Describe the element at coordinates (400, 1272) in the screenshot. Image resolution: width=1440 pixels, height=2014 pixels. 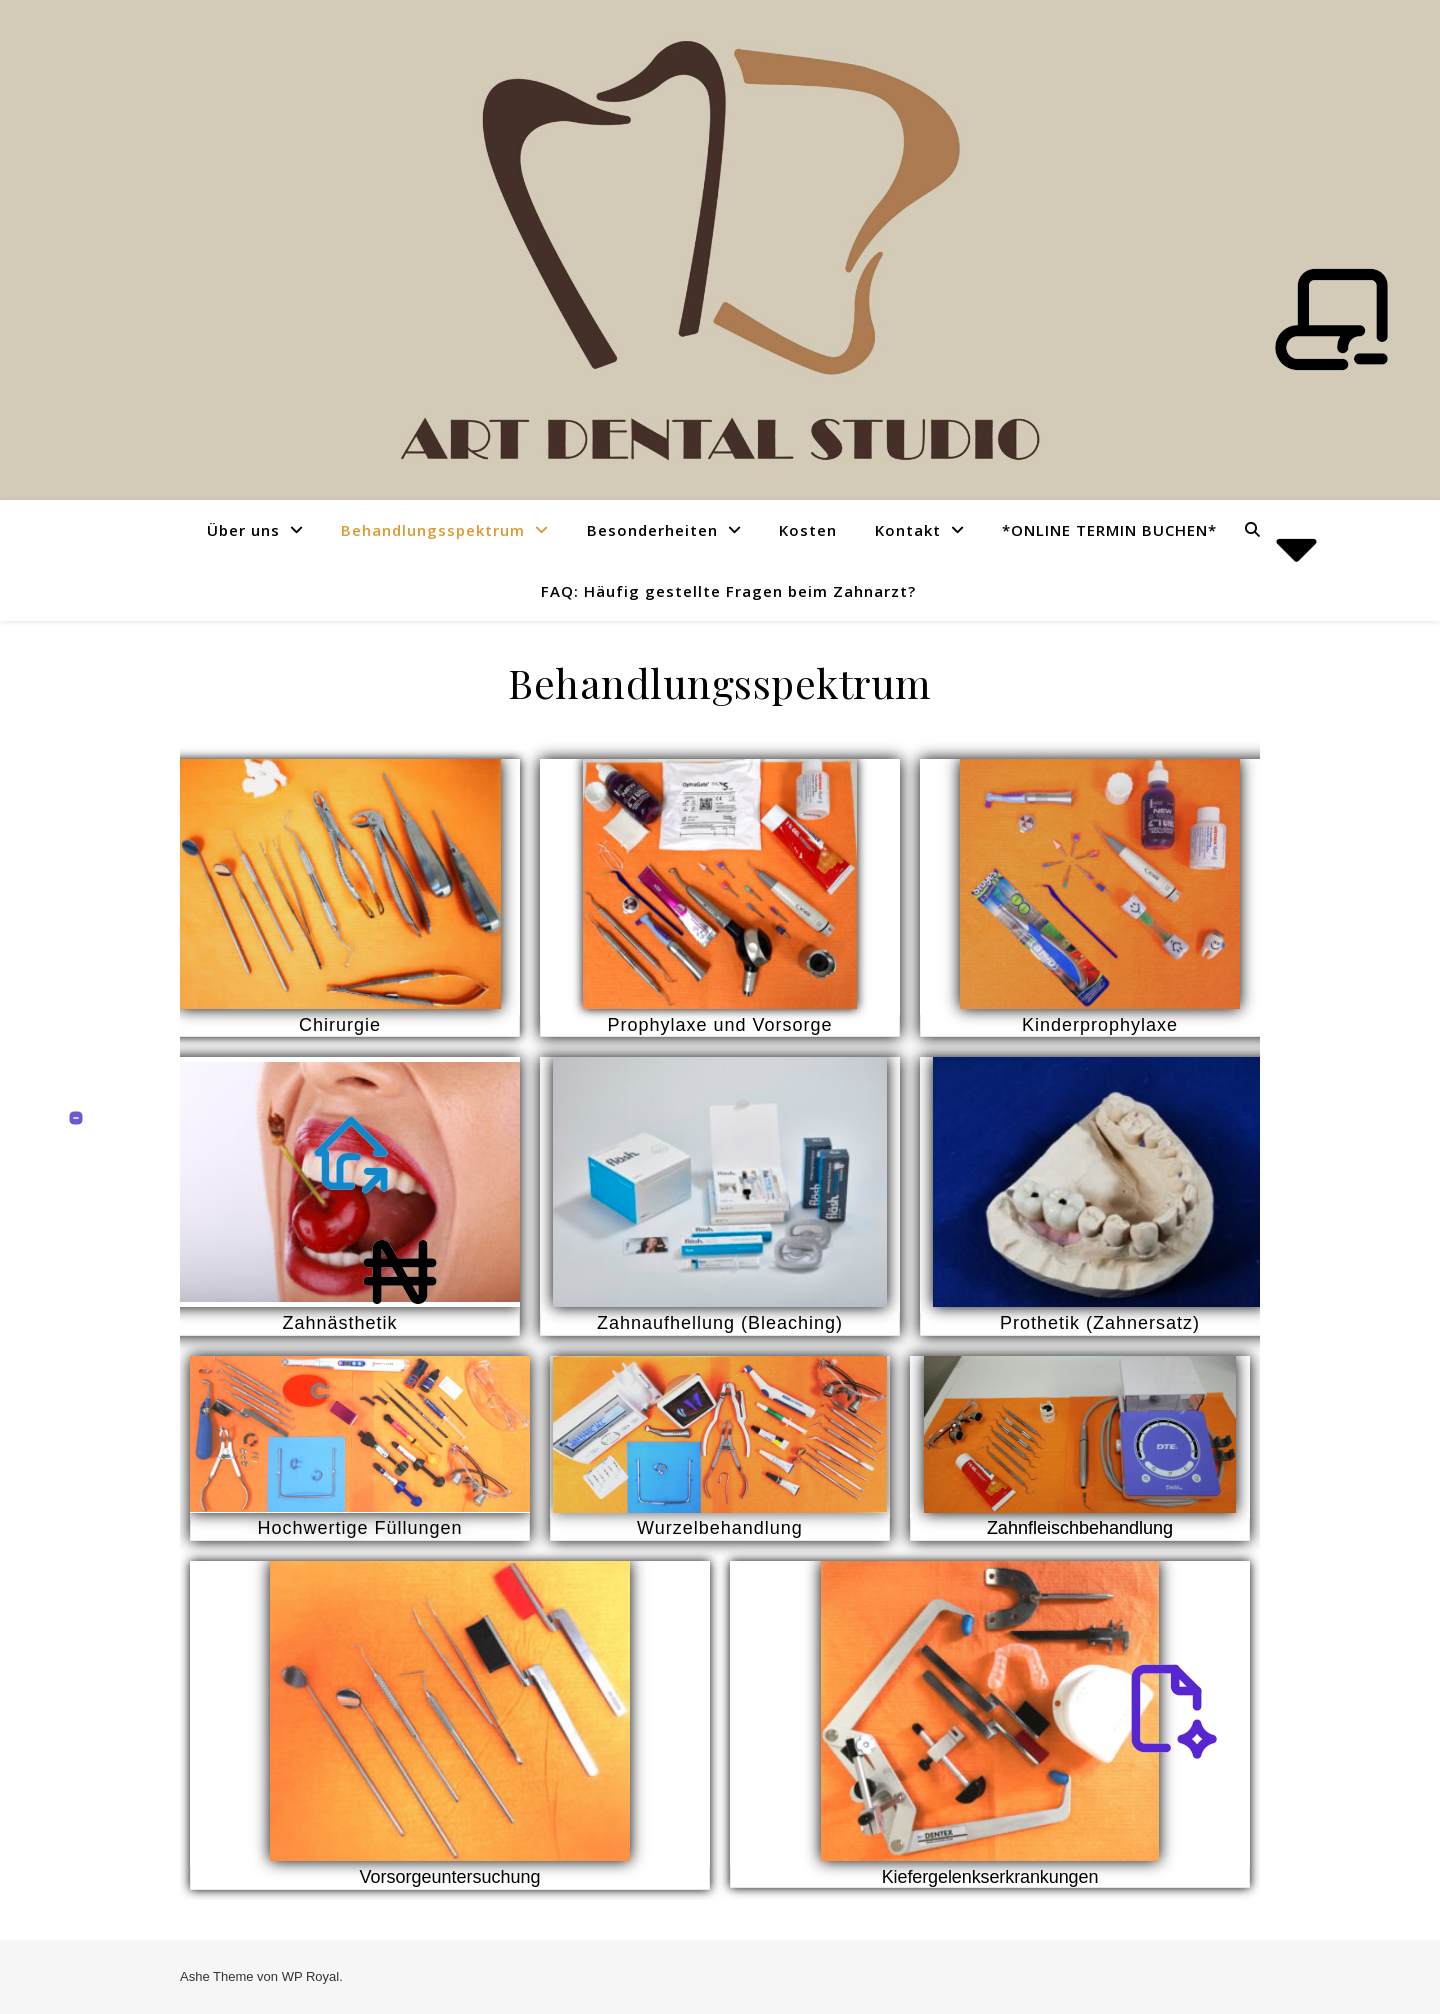
I see `indicates Nigerian naira currency` at that location.